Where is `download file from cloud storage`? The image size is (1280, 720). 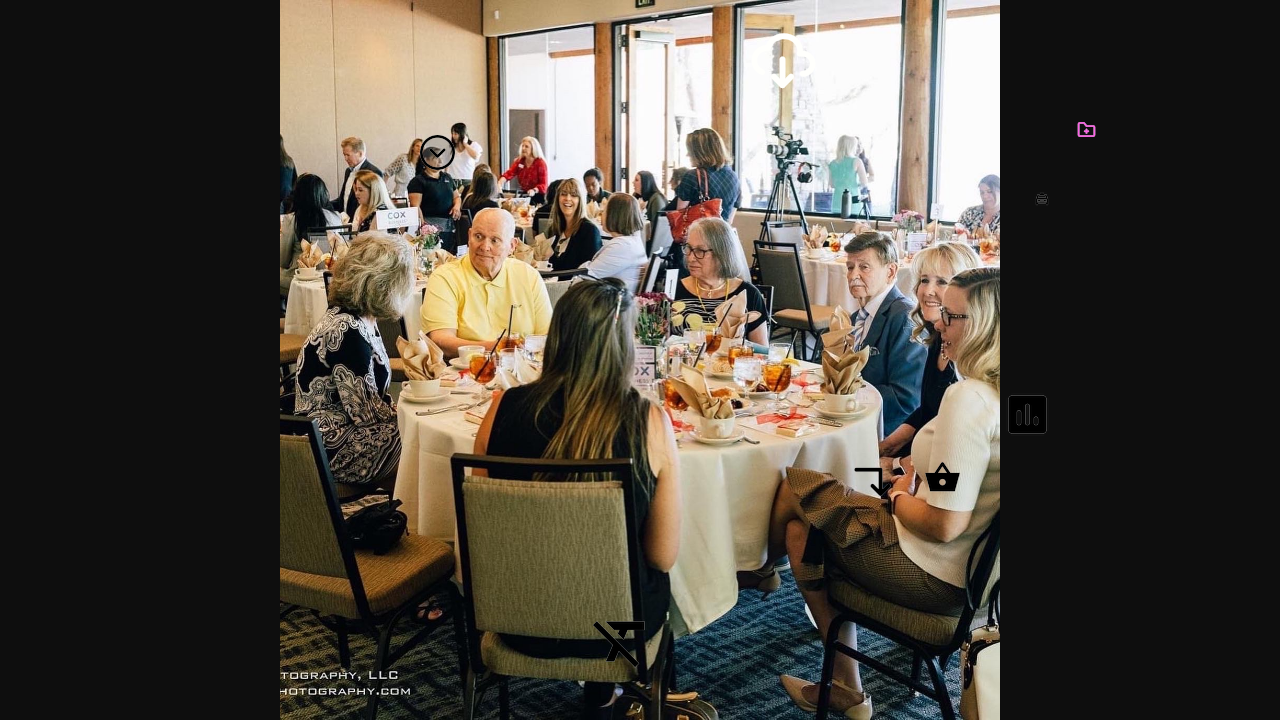 download file from cloud storage is located at coordinates (782, 56).